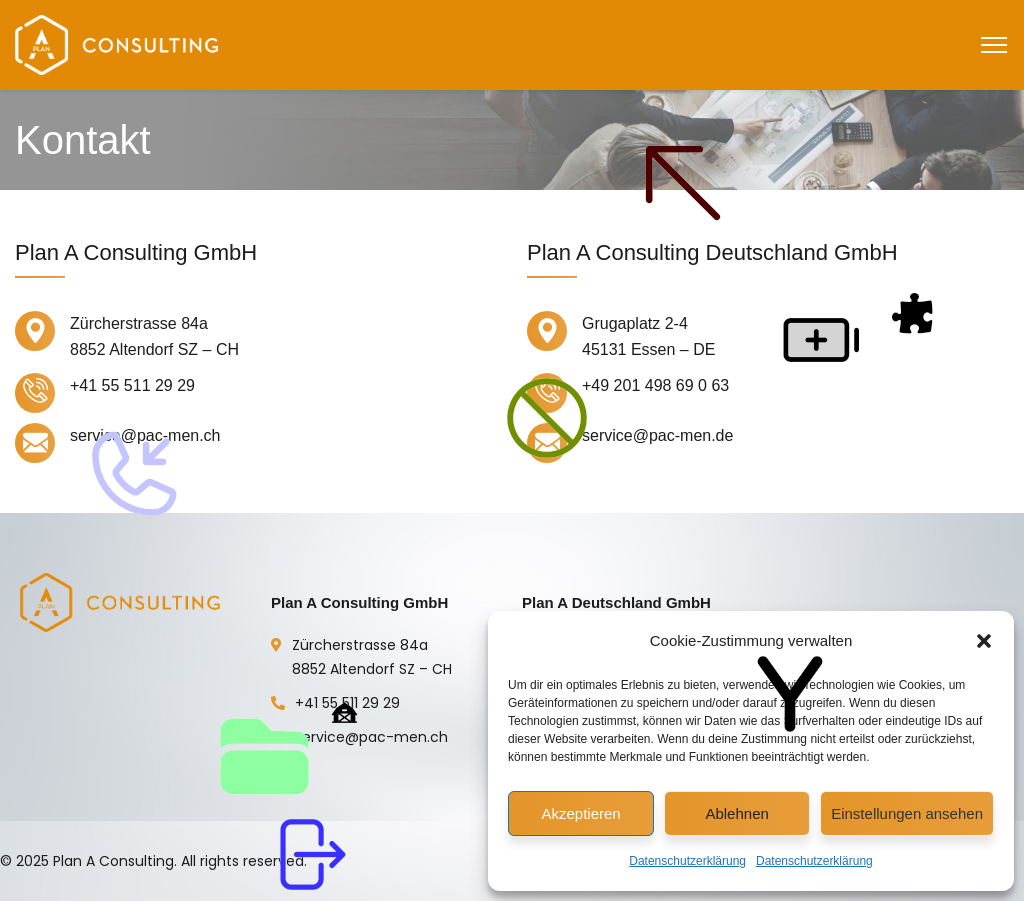 This screenshot has width=1024, height=901. Describe the element at coordinates (790, 694) in the screenshot. I see `represents the letter Y in text or labeling` at that location.